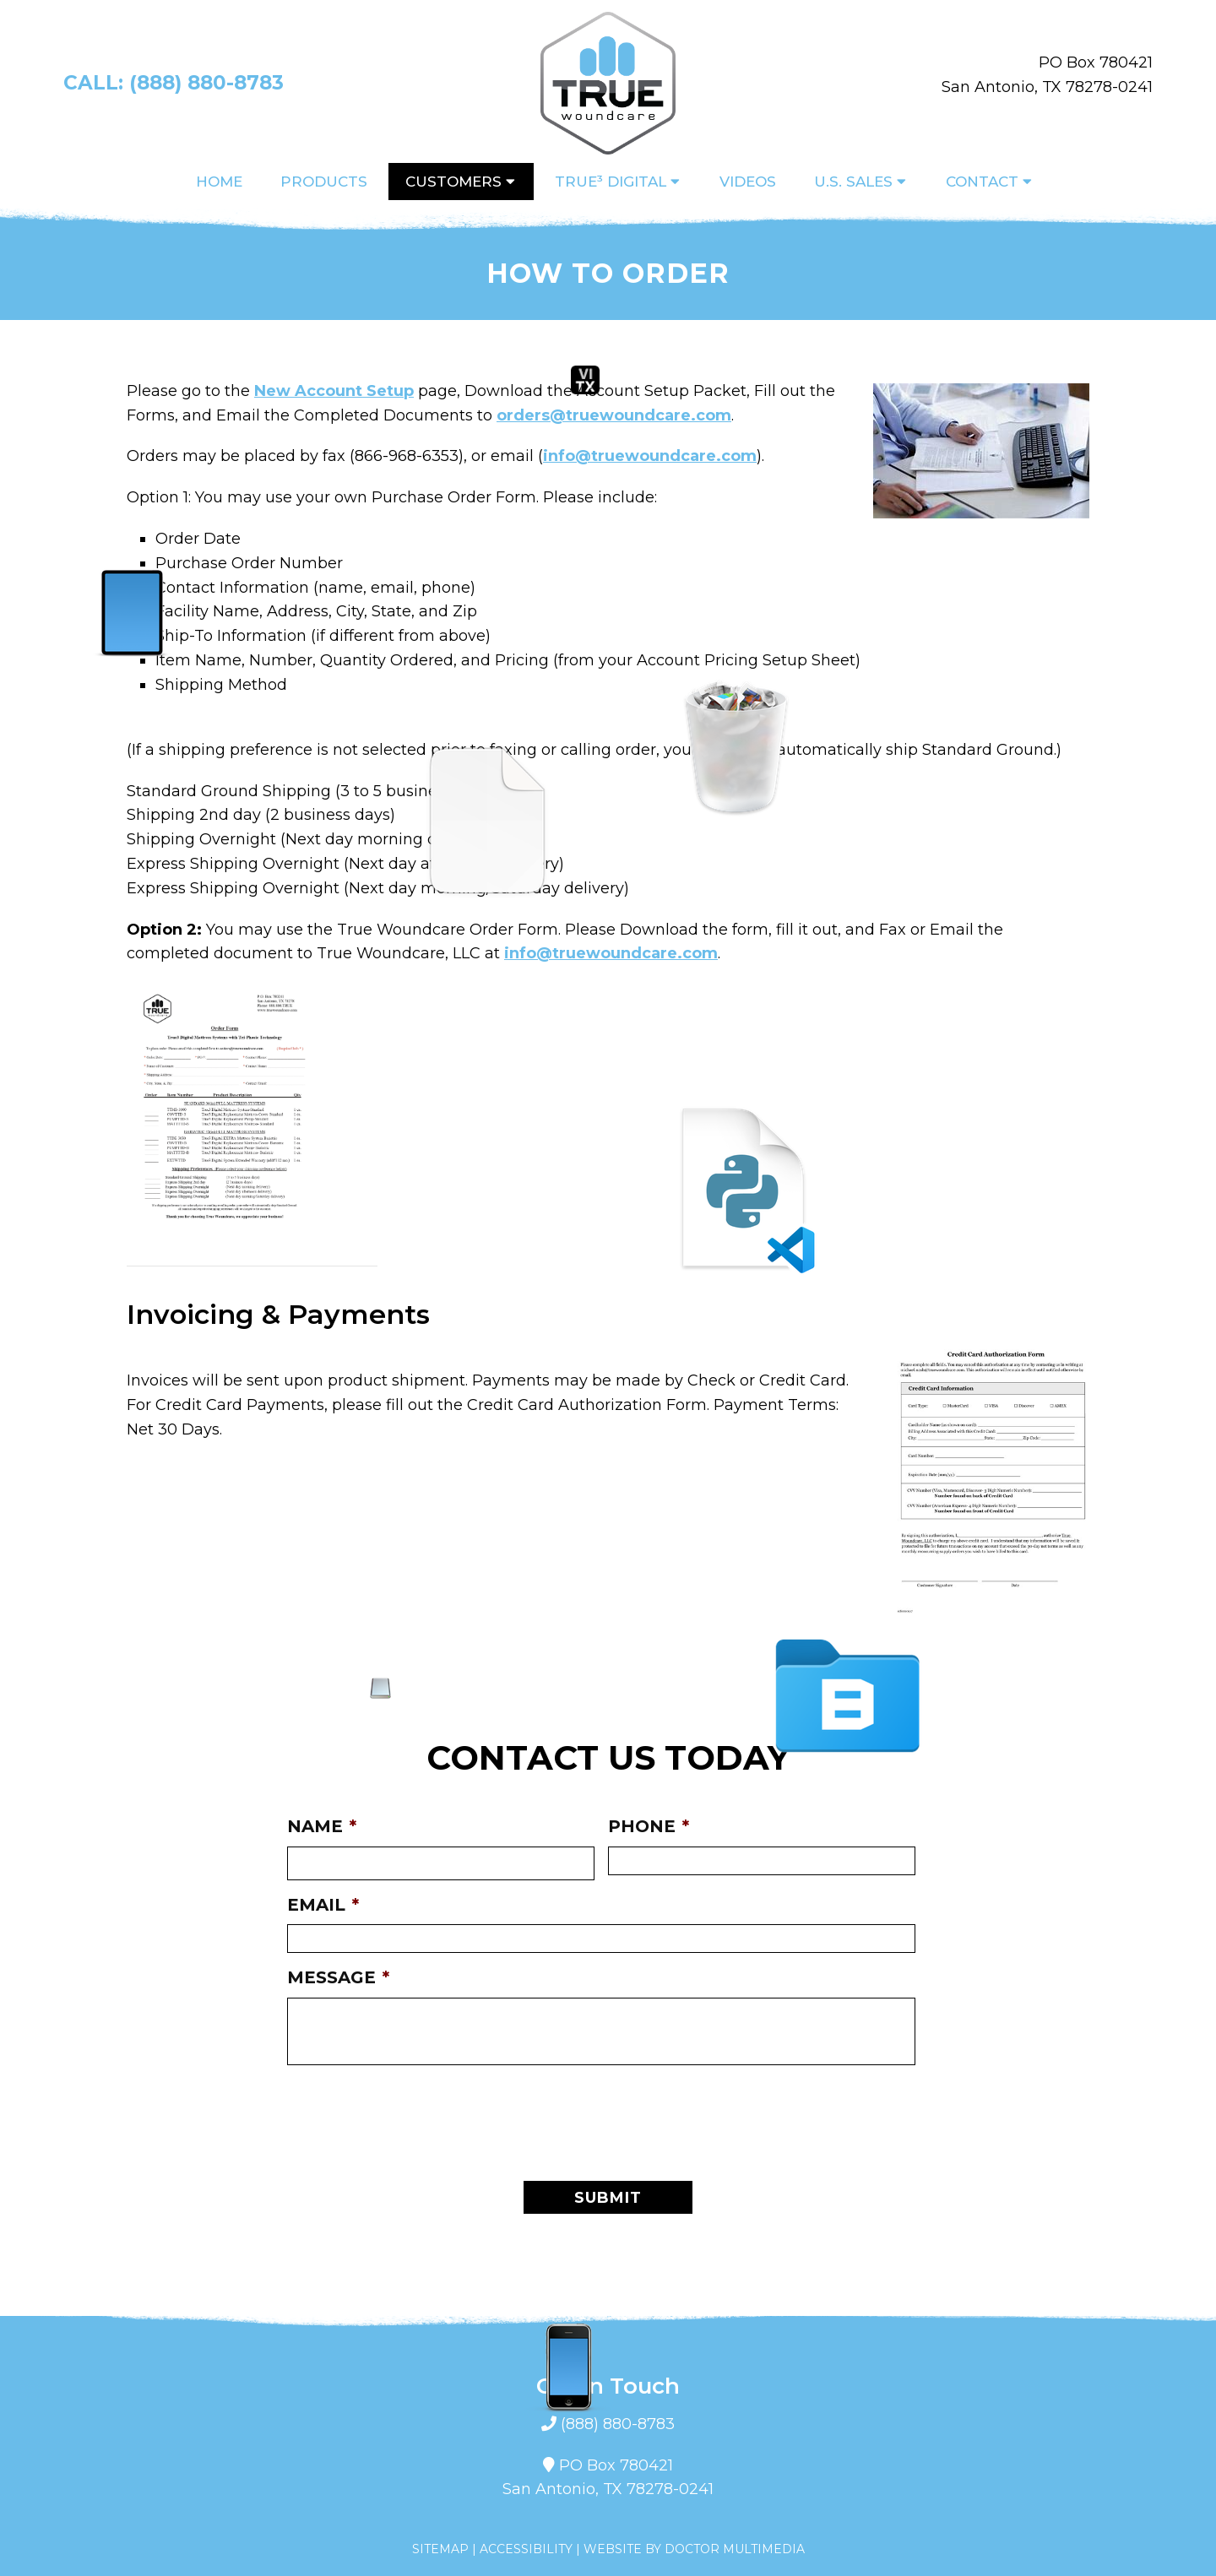  I want to click on open quixel bridge assets folder, so click(847, 1700).